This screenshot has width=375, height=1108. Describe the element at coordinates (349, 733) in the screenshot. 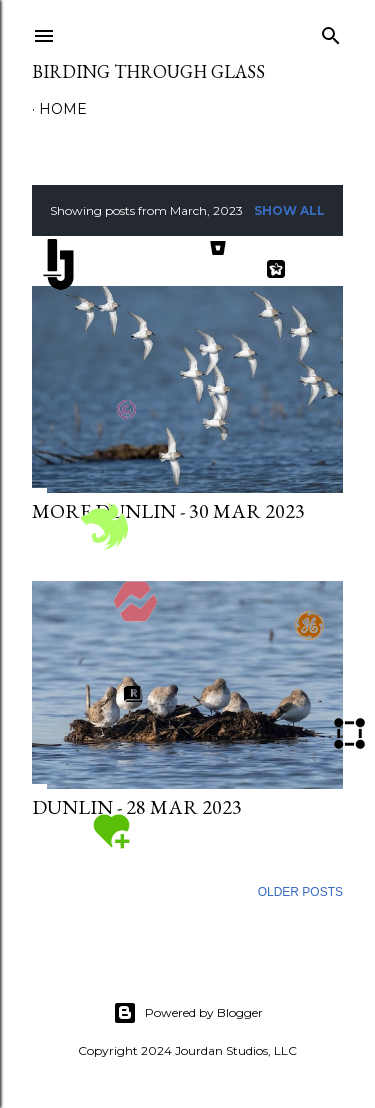

I see `access shape tools or vector editing` at that location.